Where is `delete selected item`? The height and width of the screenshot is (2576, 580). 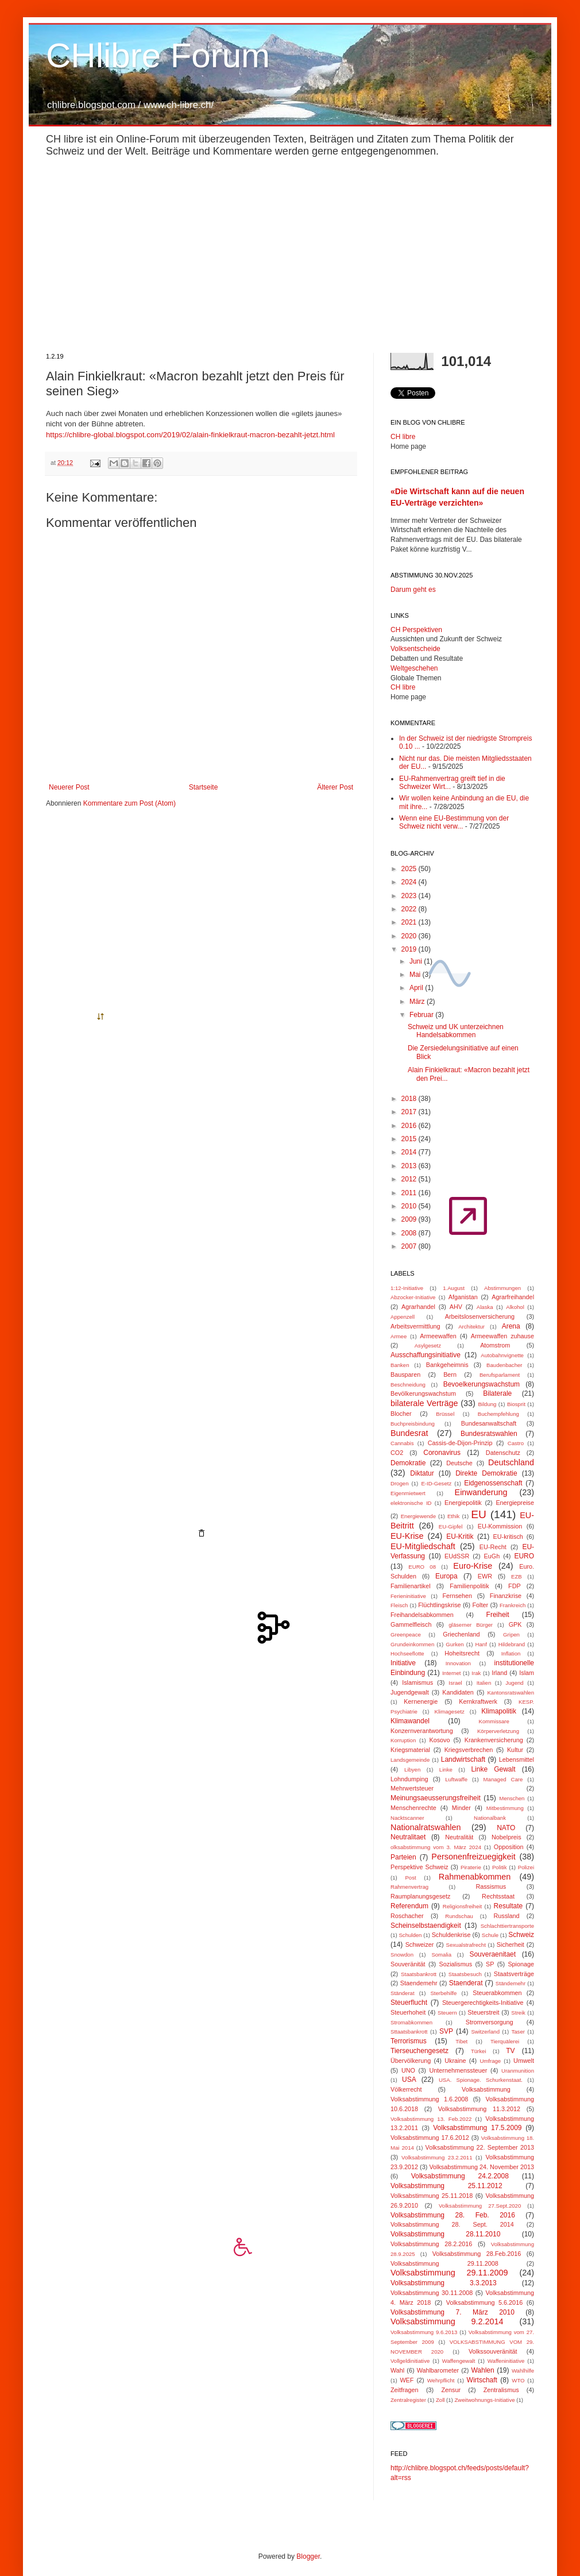 delete selected item is located at coordinates (202, 1533).